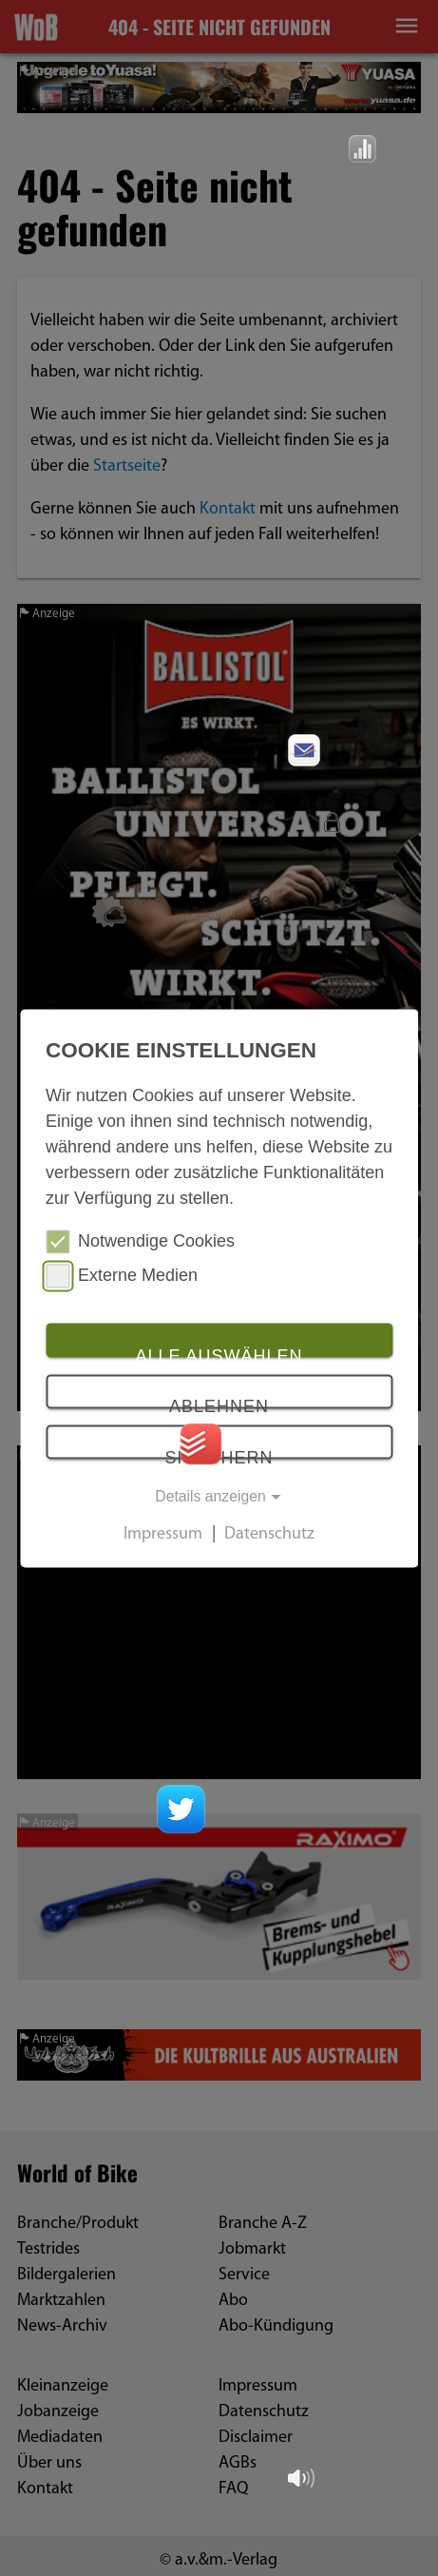 The image size is (438, 2576). What do you see at coordinates (301, 2478) in the screenshot?
I see `indicates low volume level` at bounding box center [301, 2478].